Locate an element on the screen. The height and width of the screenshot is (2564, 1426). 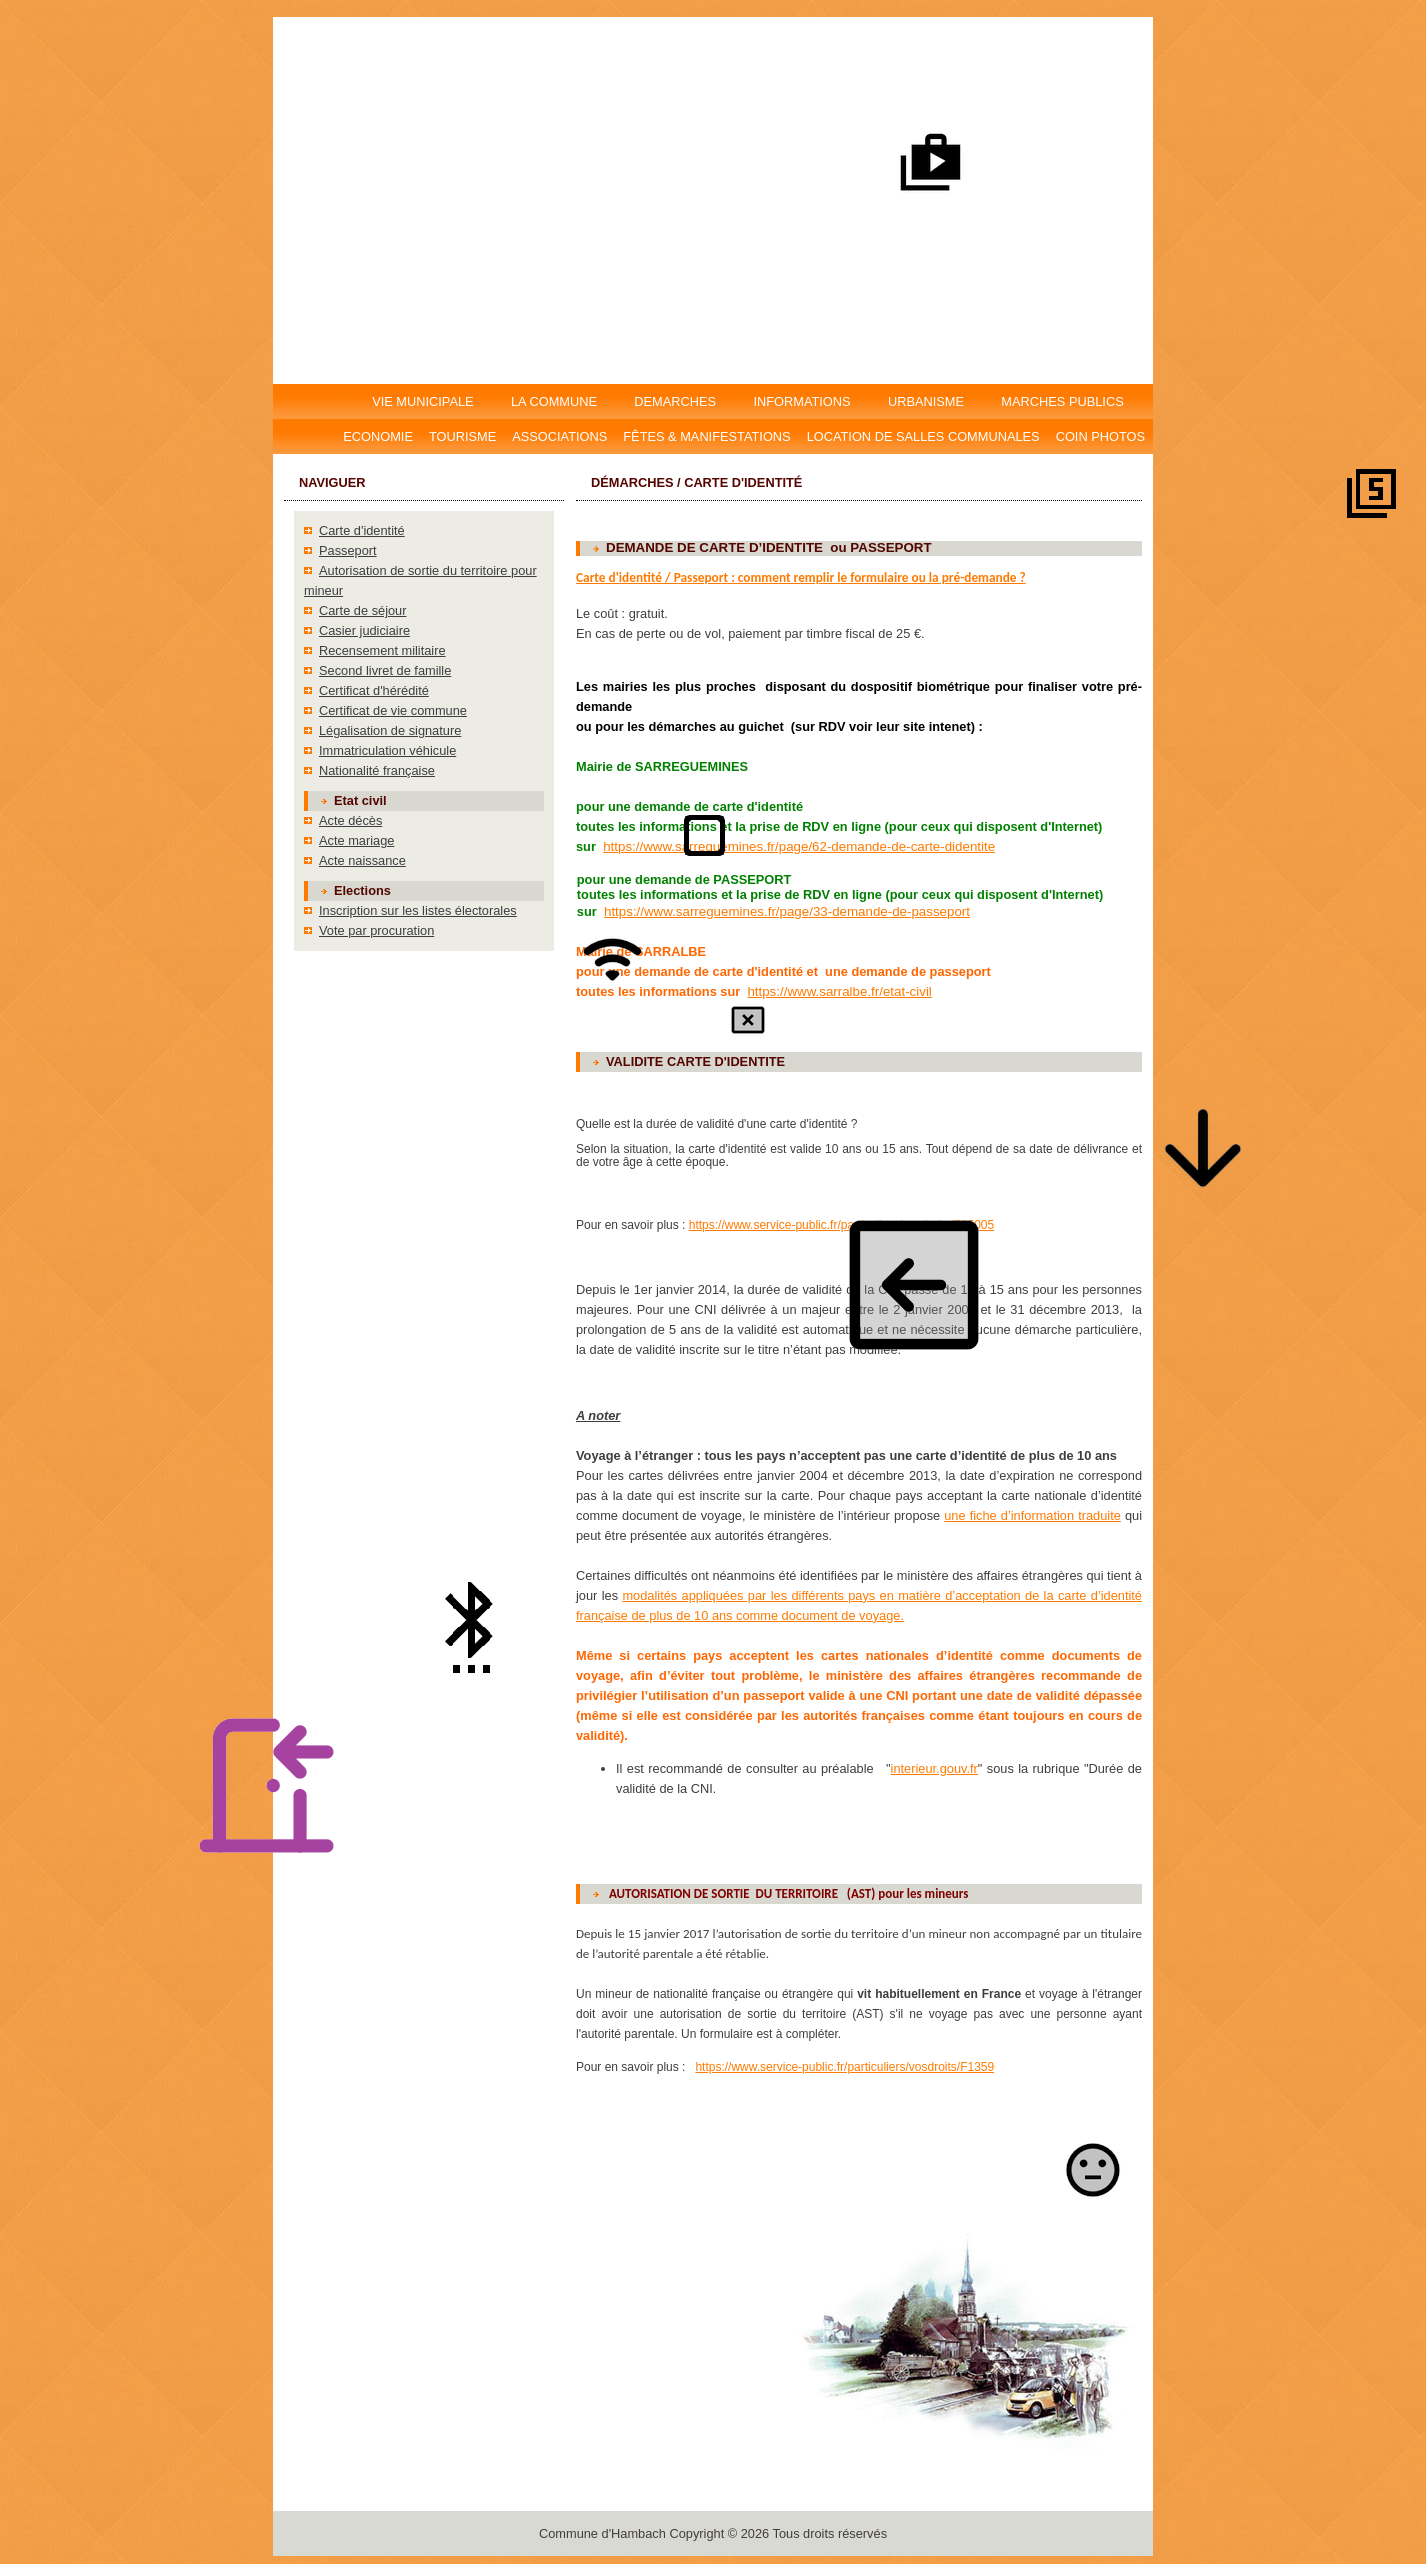
crop image to square aspect ratio is located at coordinates (704, 835).